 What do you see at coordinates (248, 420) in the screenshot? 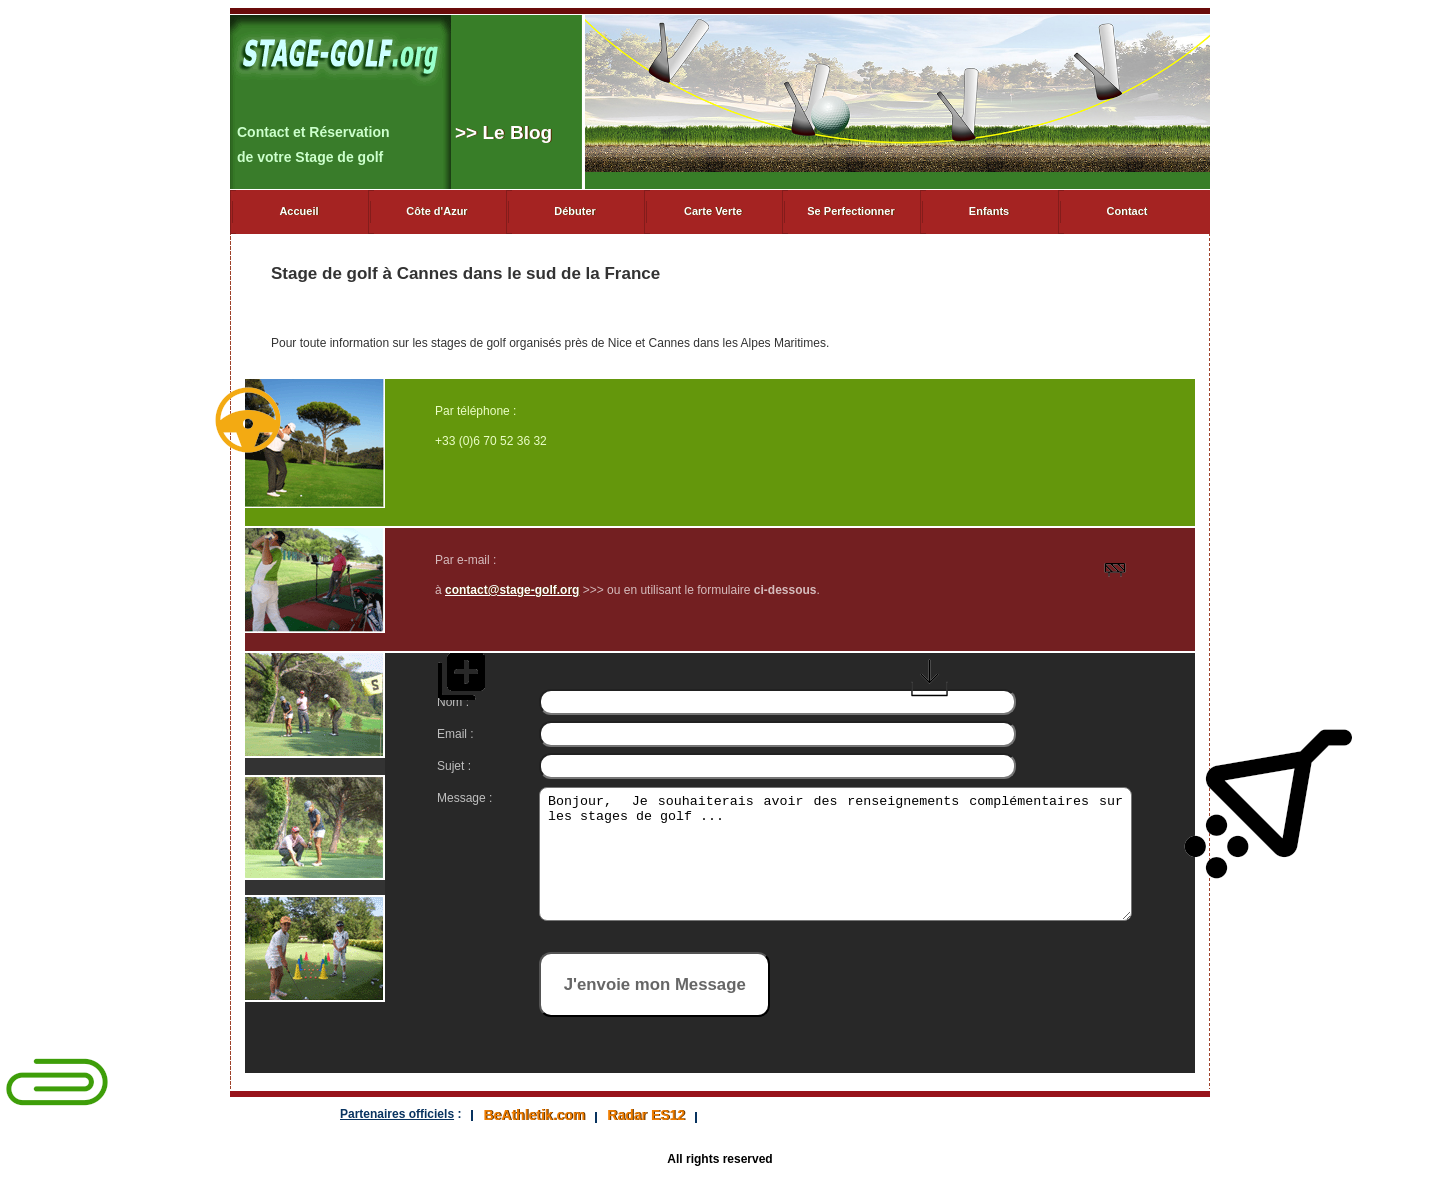
I see `access driving or navigation mode` at bounding box center [248, 420].